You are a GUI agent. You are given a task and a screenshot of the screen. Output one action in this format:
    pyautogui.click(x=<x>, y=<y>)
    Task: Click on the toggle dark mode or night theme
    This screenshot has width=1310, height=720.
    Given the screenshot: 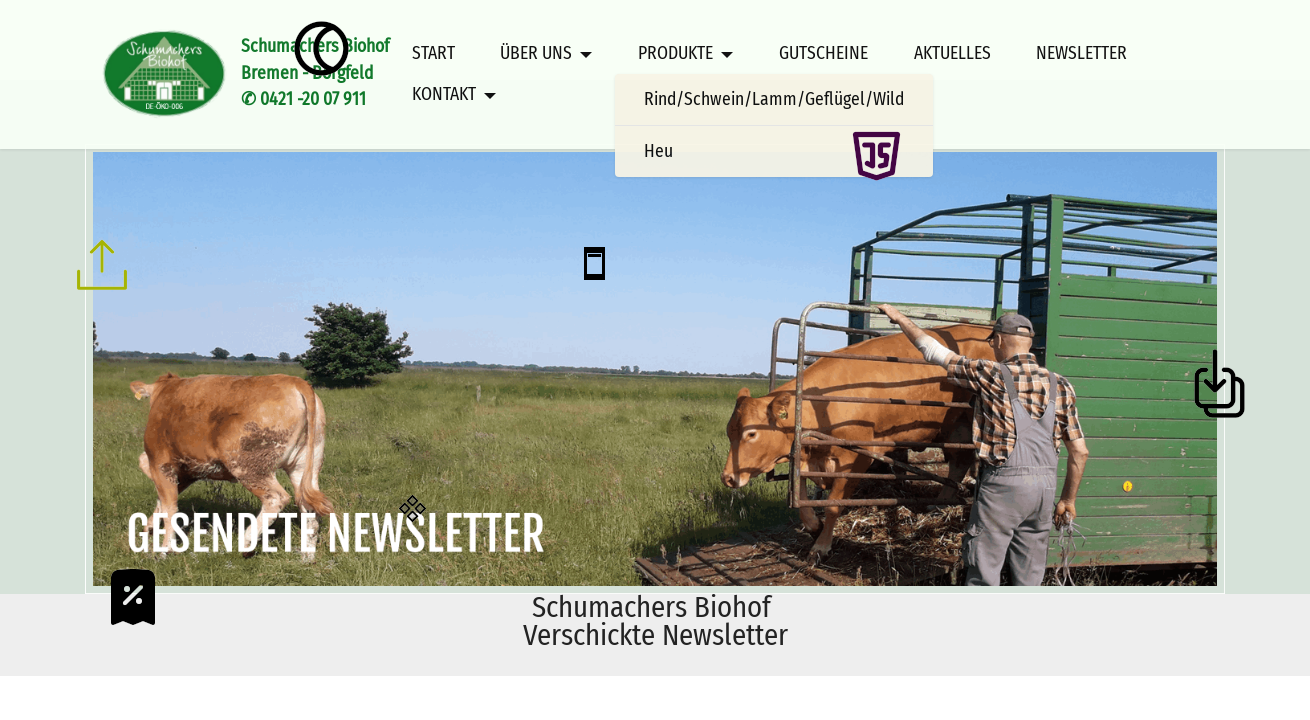 What is the action you would take?
    pyautogui.click(x=321, y=48)
    